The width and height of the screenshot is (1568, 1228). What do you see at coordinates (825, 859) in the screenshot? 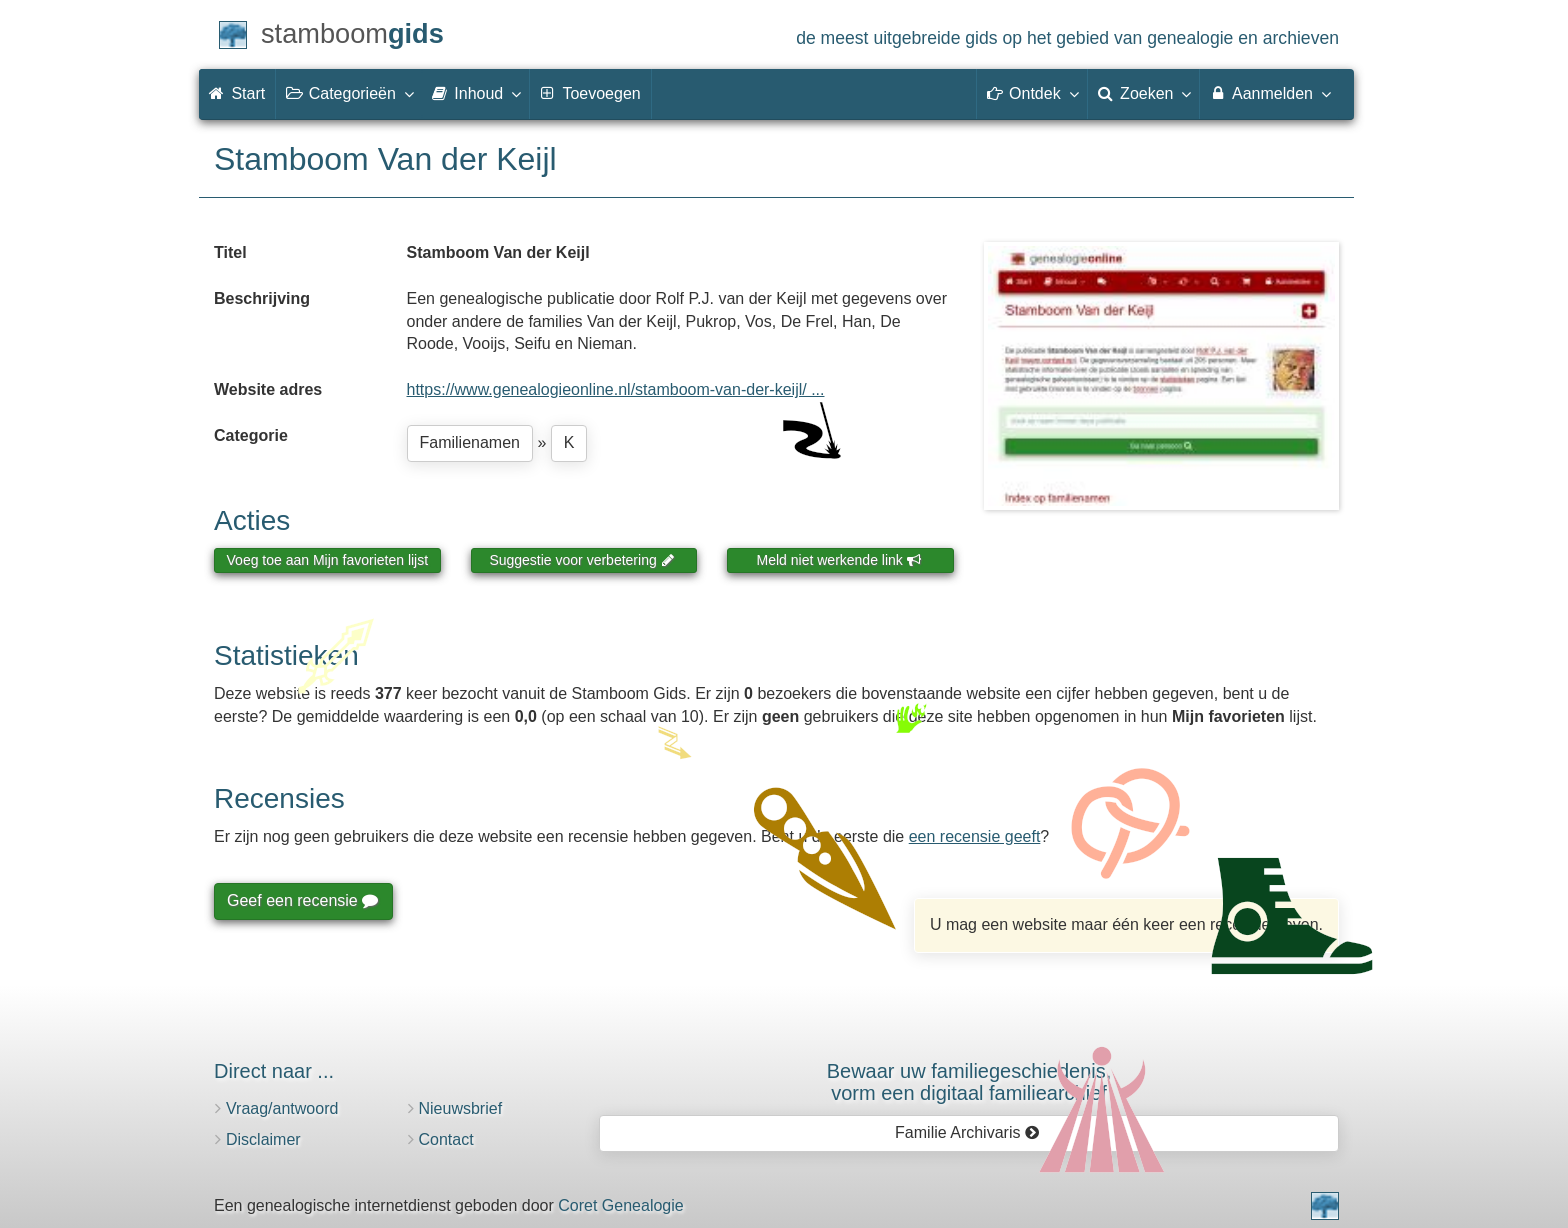
I see `select throwing knife weapon` at bounding box center [825, 859].